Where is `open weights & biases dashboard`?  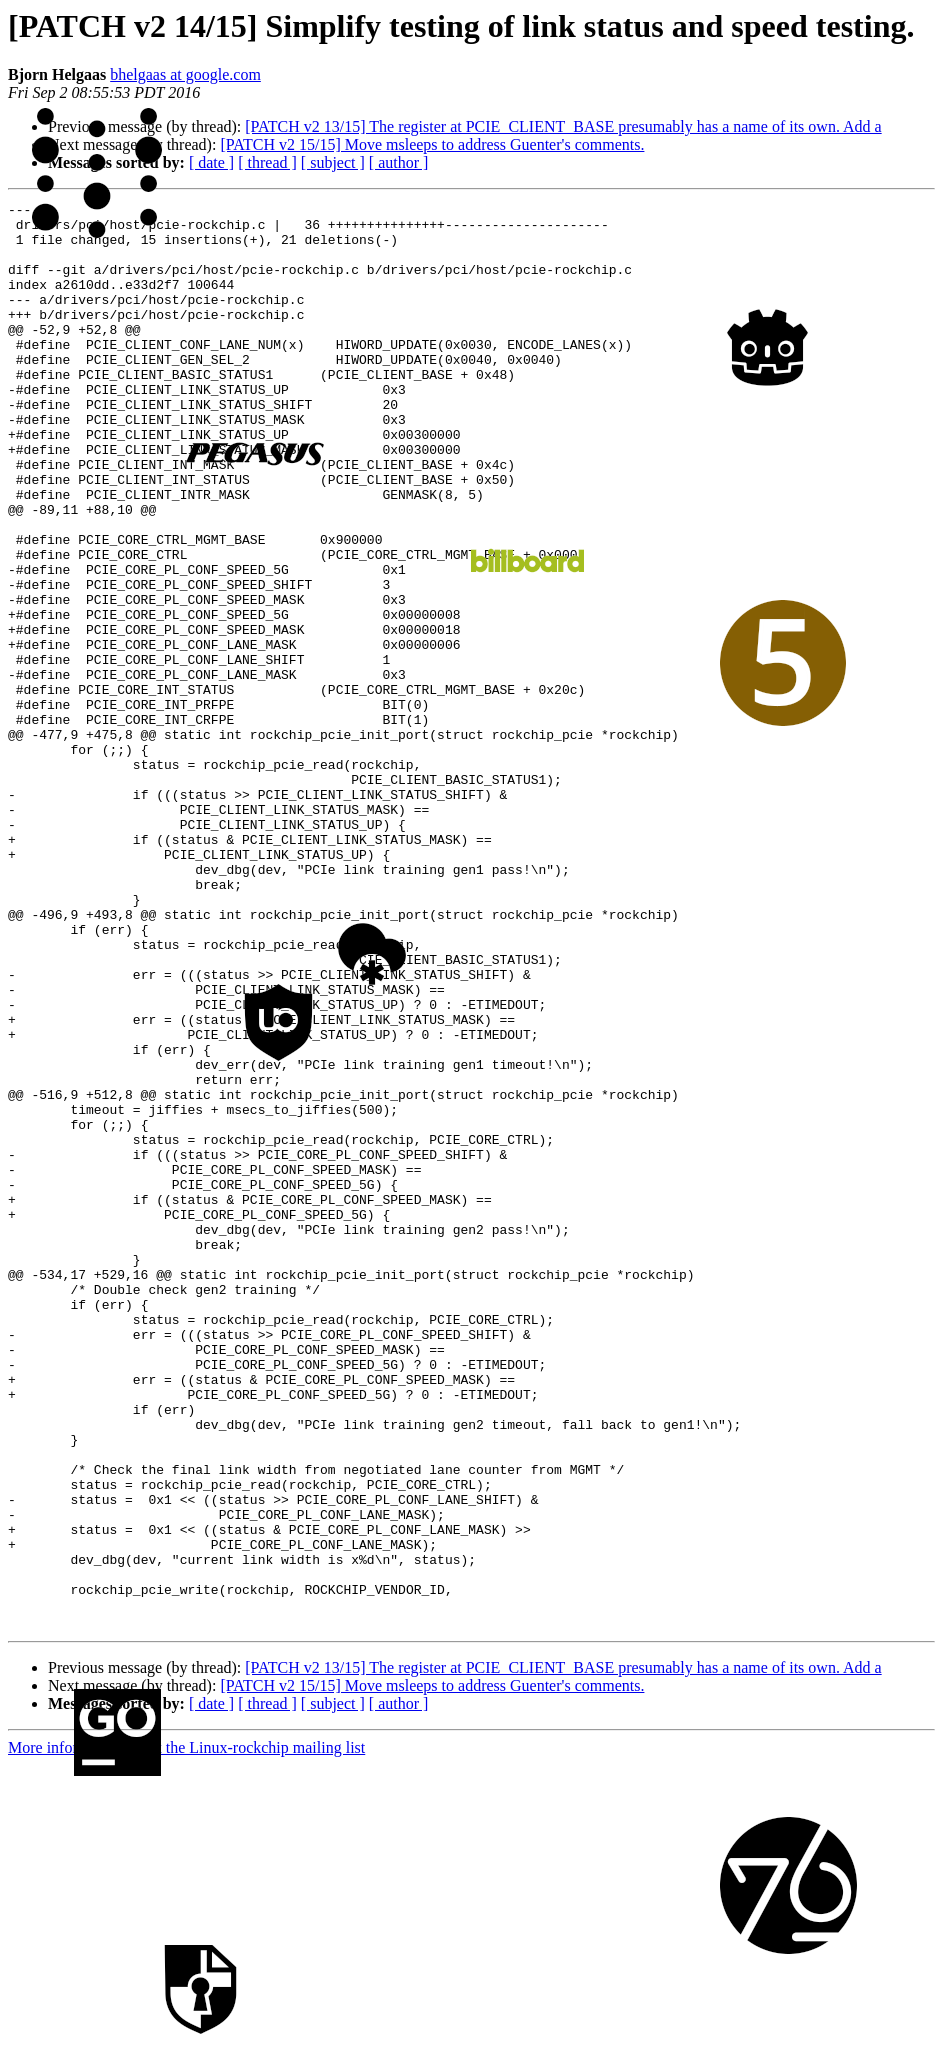
open weights & biases dashboard is located at coordinates (97, 173).